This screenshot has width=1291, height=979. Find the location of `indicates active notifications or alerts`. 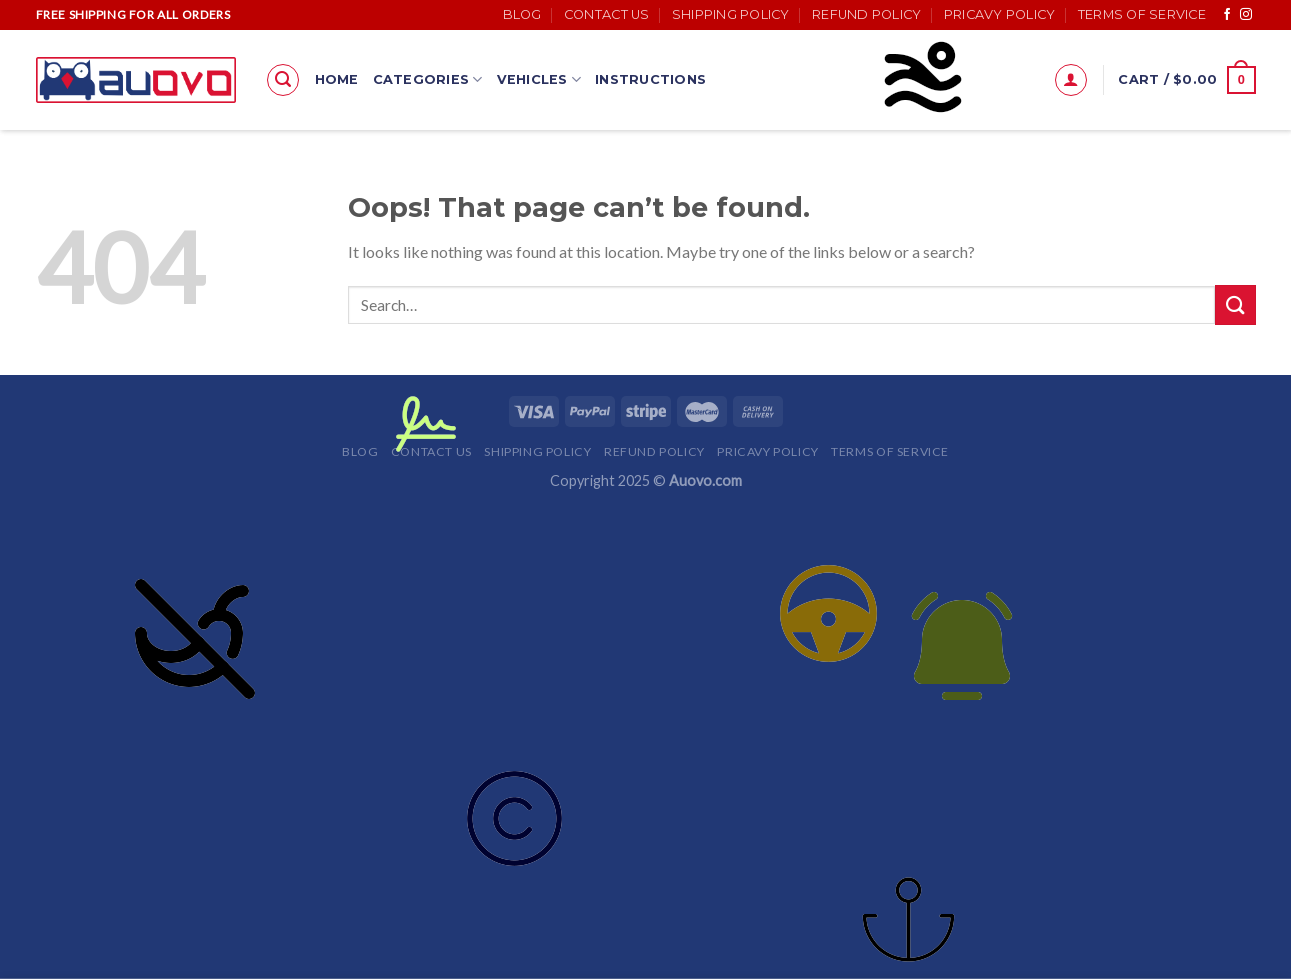

indicates active notifications or alerts is located at coordinates (962, 648).